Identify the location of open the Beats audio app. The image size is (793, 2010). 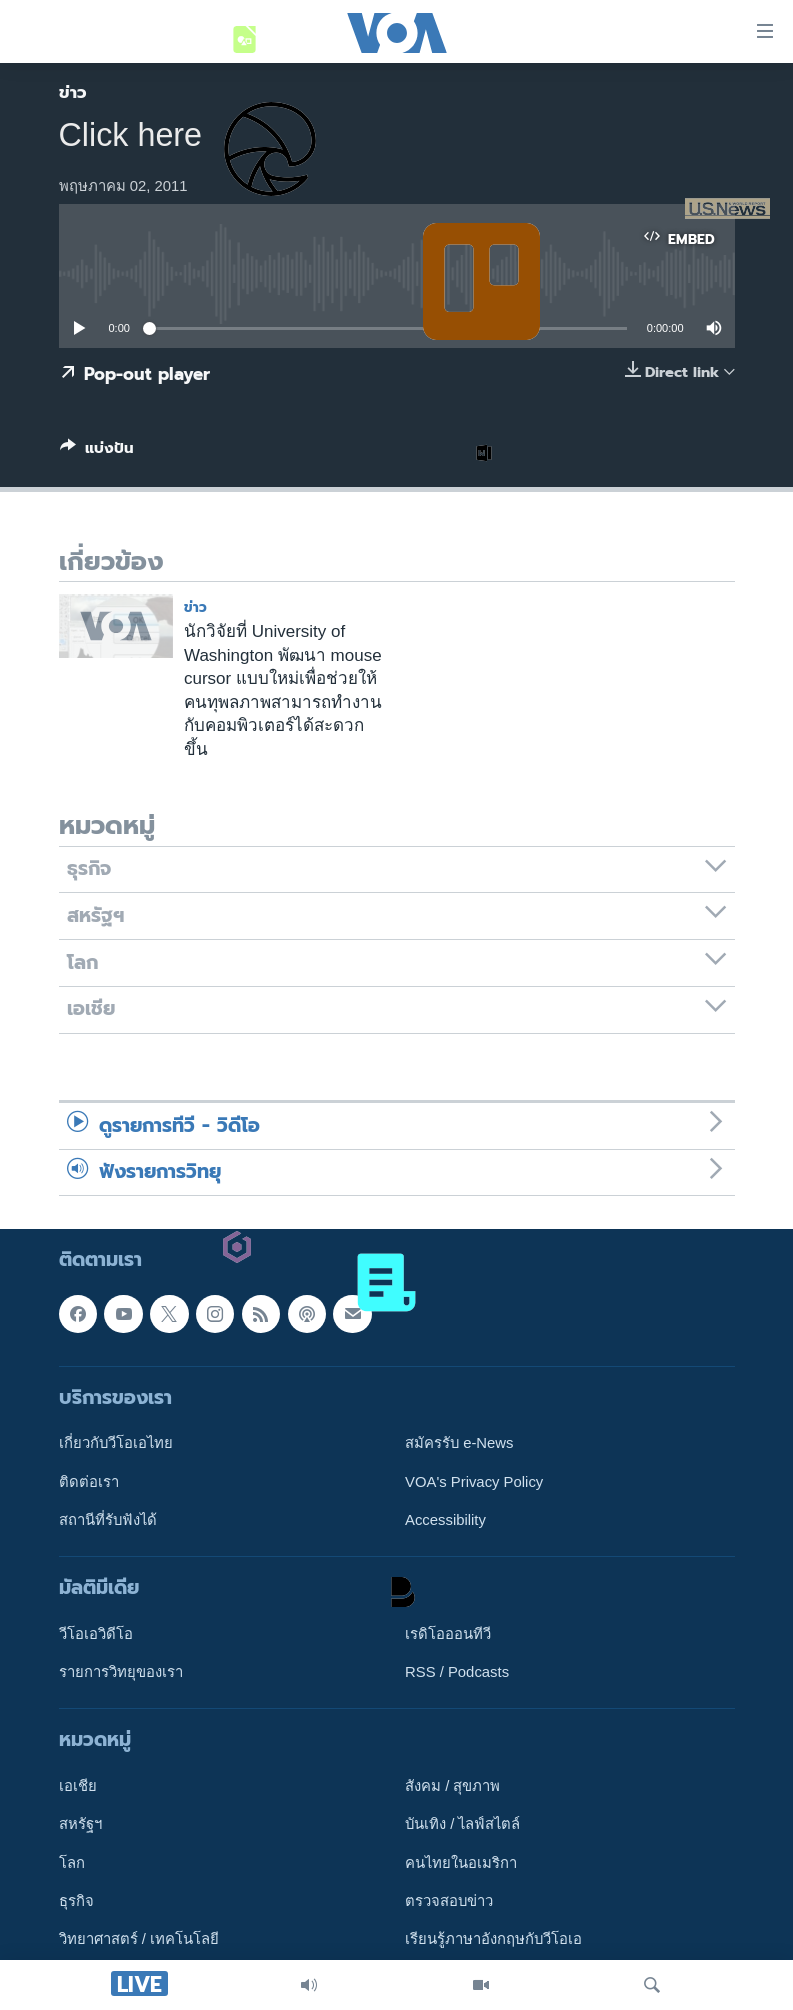
(403, 1592).